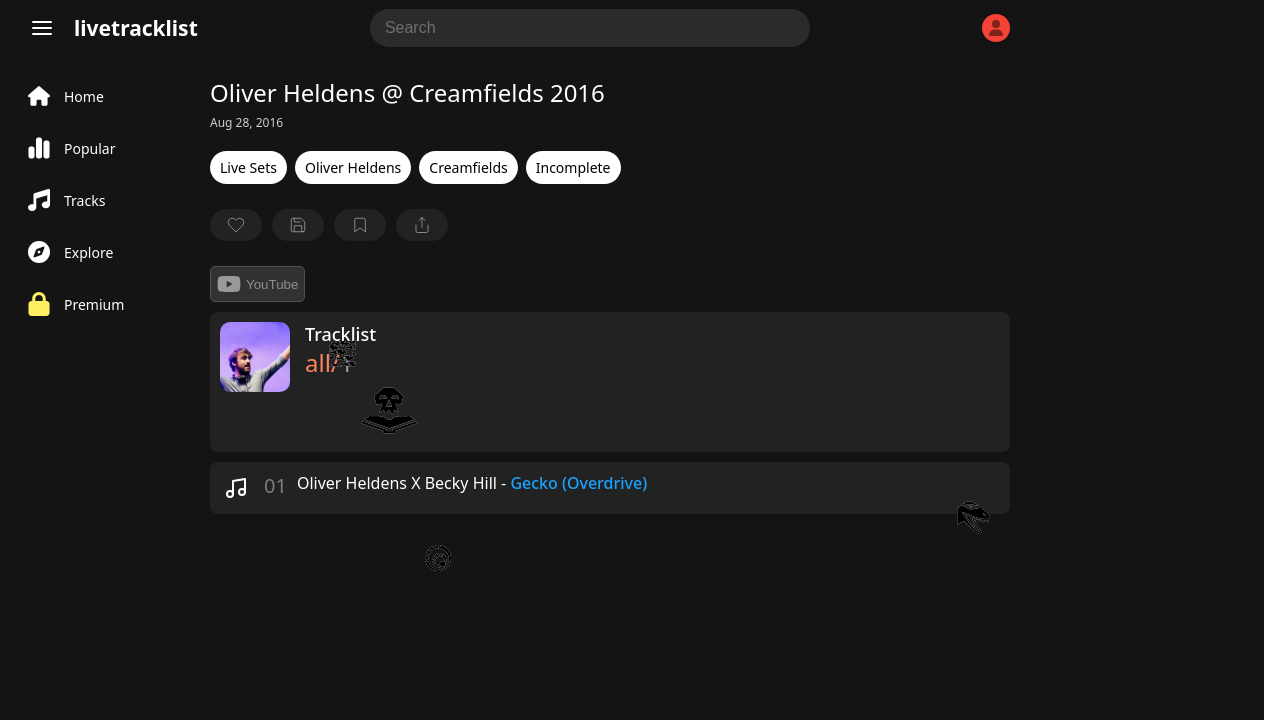 The image size is (1264, 720). I want to click on view death note or cursed book item in game inventory, so click(389, 412).